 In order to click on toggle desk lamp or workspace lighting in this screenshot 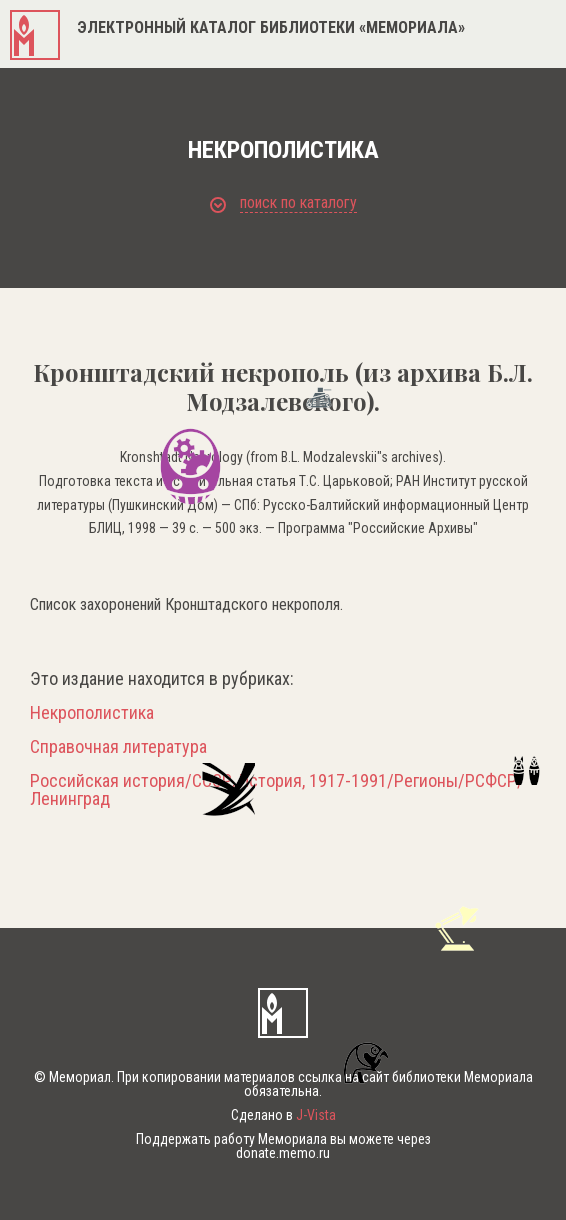, I will do `click(457, 928)`.